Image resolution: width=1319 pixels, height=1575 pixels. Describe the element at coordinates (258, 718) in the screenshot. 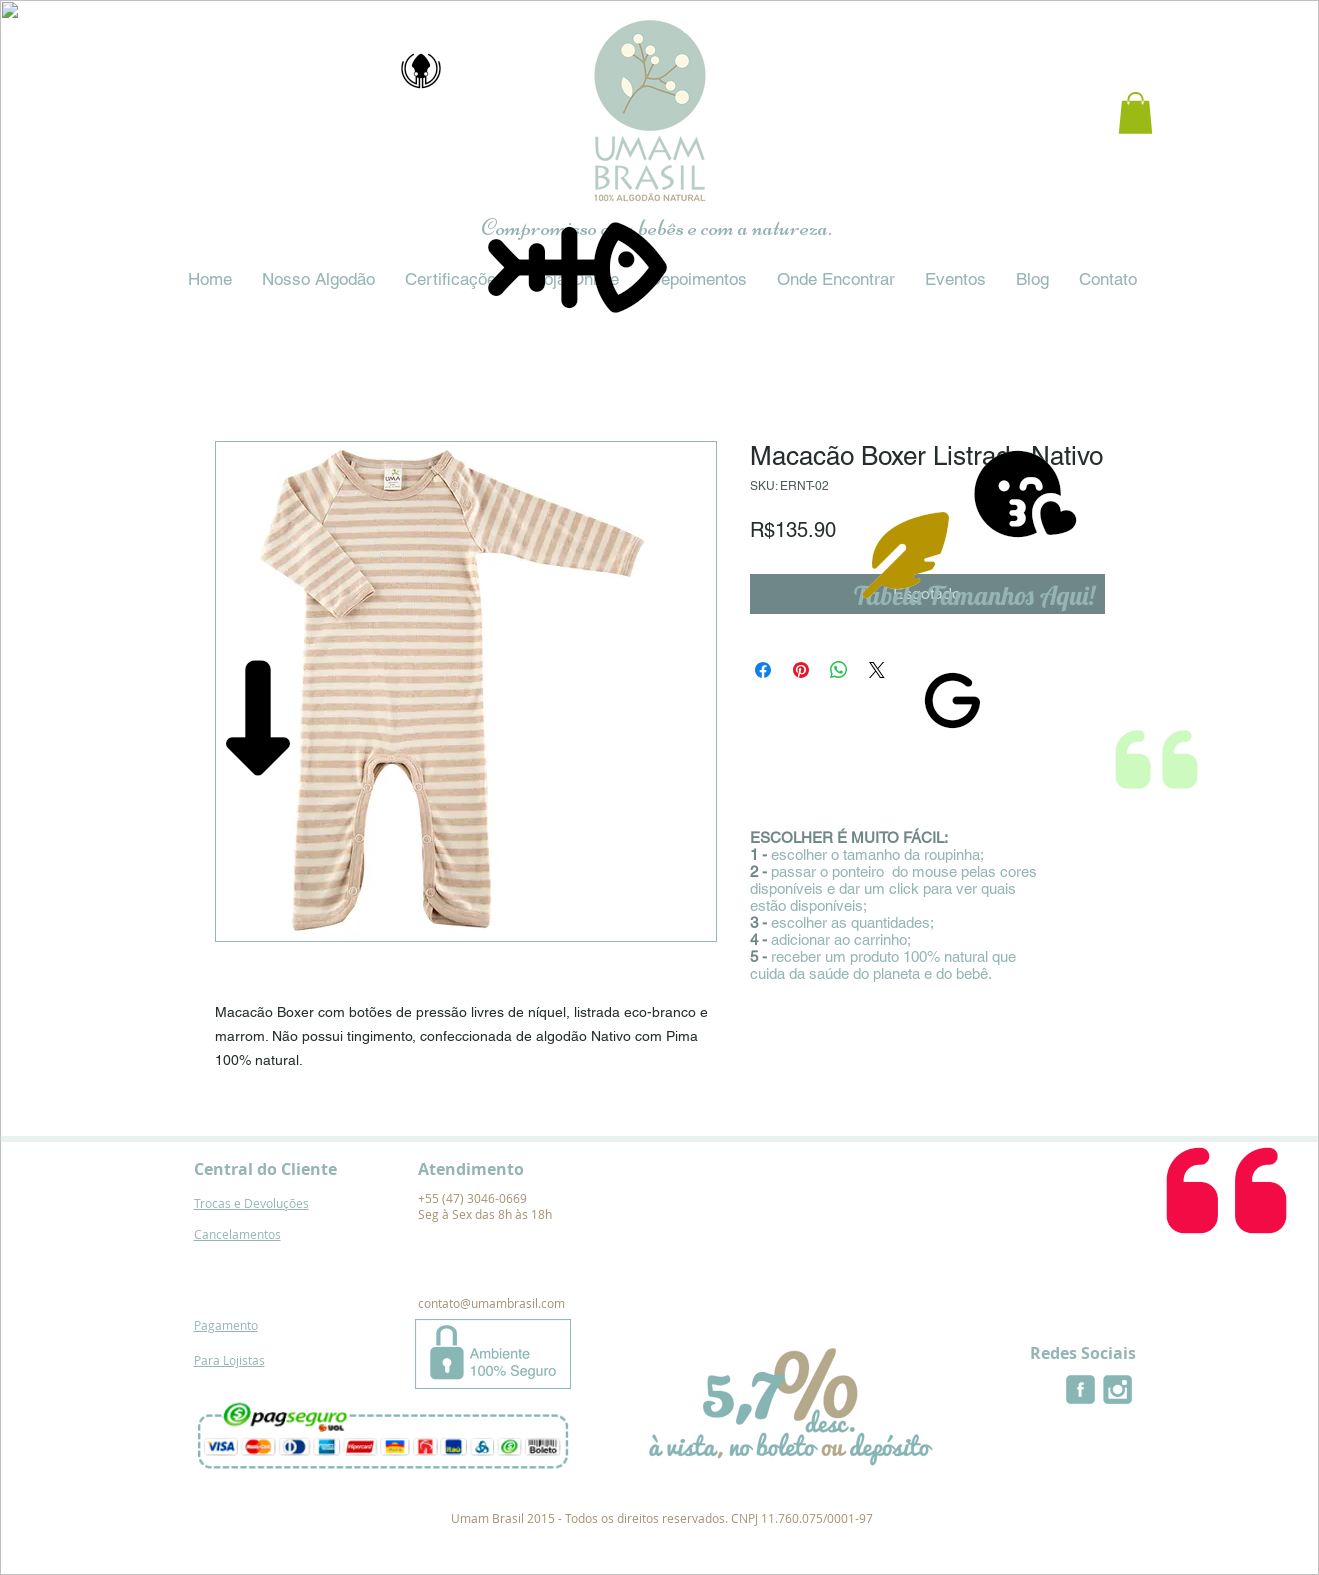

I see `scroll down or view more content` at that location.